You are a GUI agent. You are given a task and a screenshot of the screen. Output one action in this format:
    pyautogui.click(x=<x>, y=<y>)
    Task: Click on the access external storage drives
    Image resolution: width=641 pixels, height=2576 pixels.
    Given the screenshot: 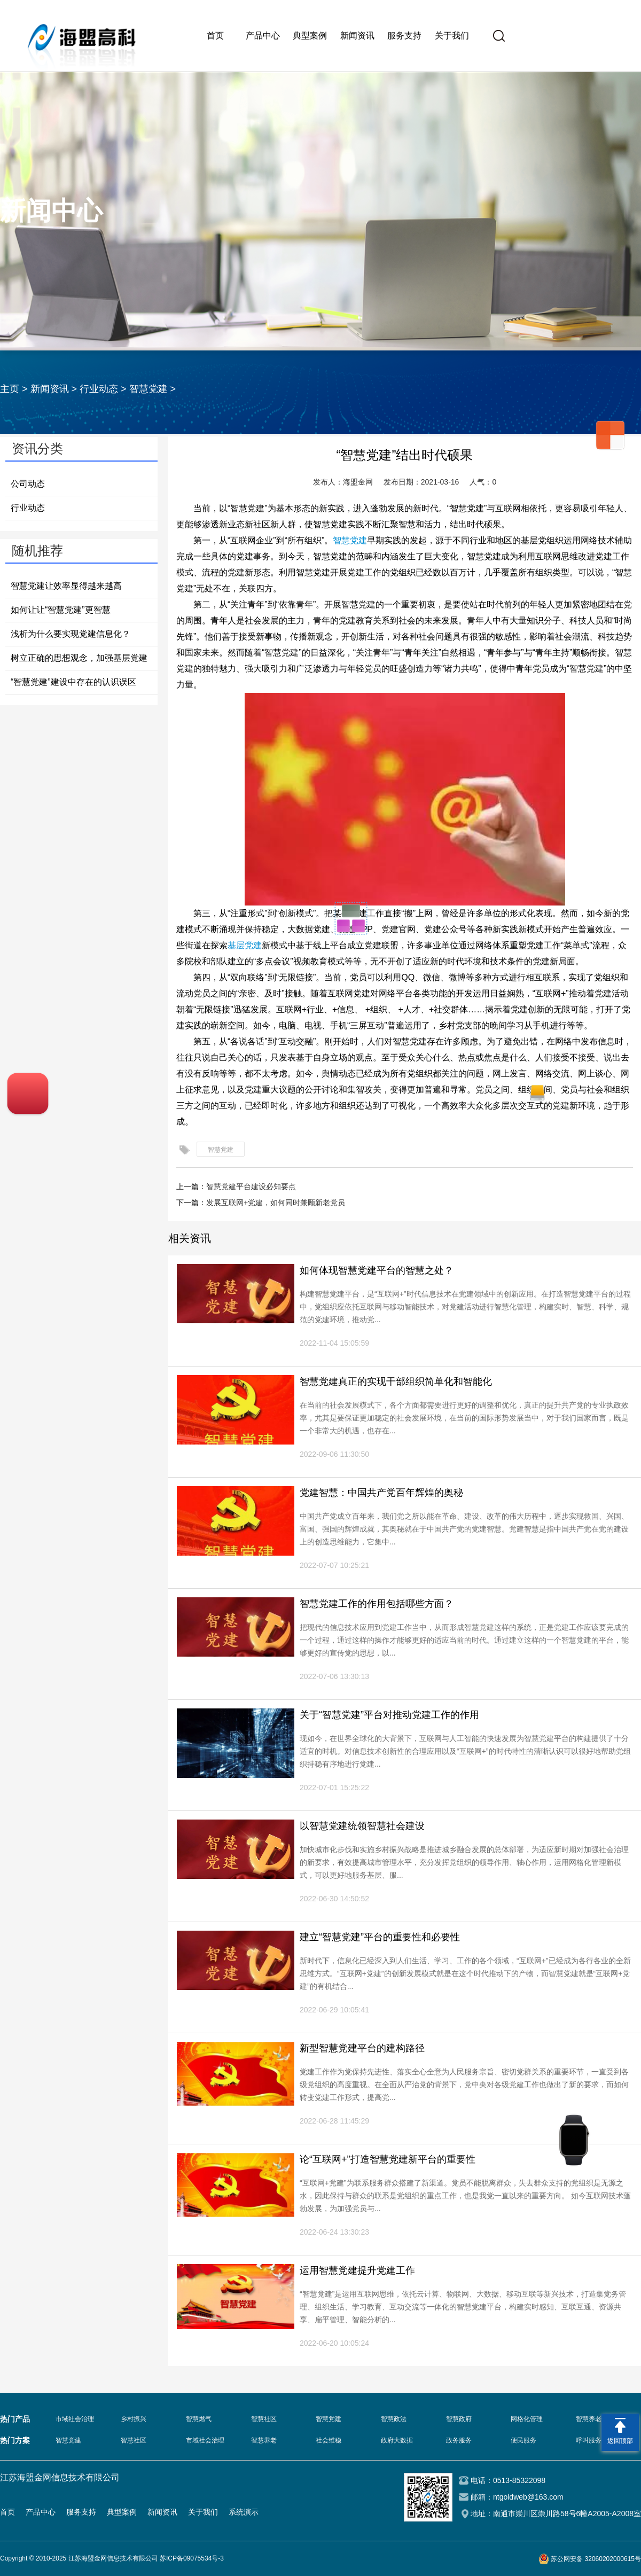 What is the action you would take?
    pyautogui.click(x=537, y=1093)
    